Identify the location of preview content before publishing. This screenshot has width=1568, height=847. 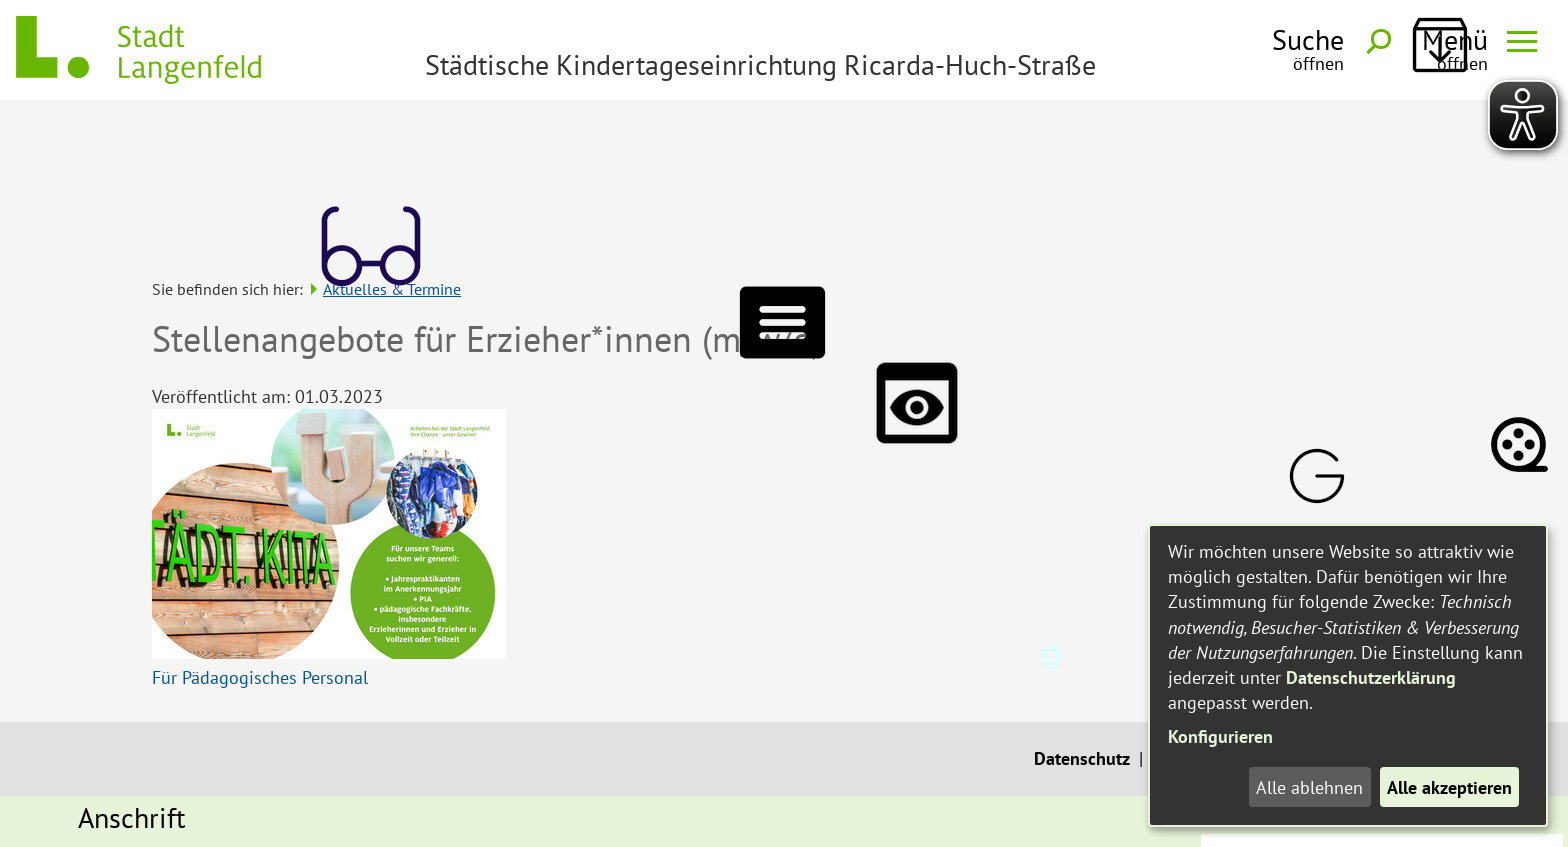
(917, 403).